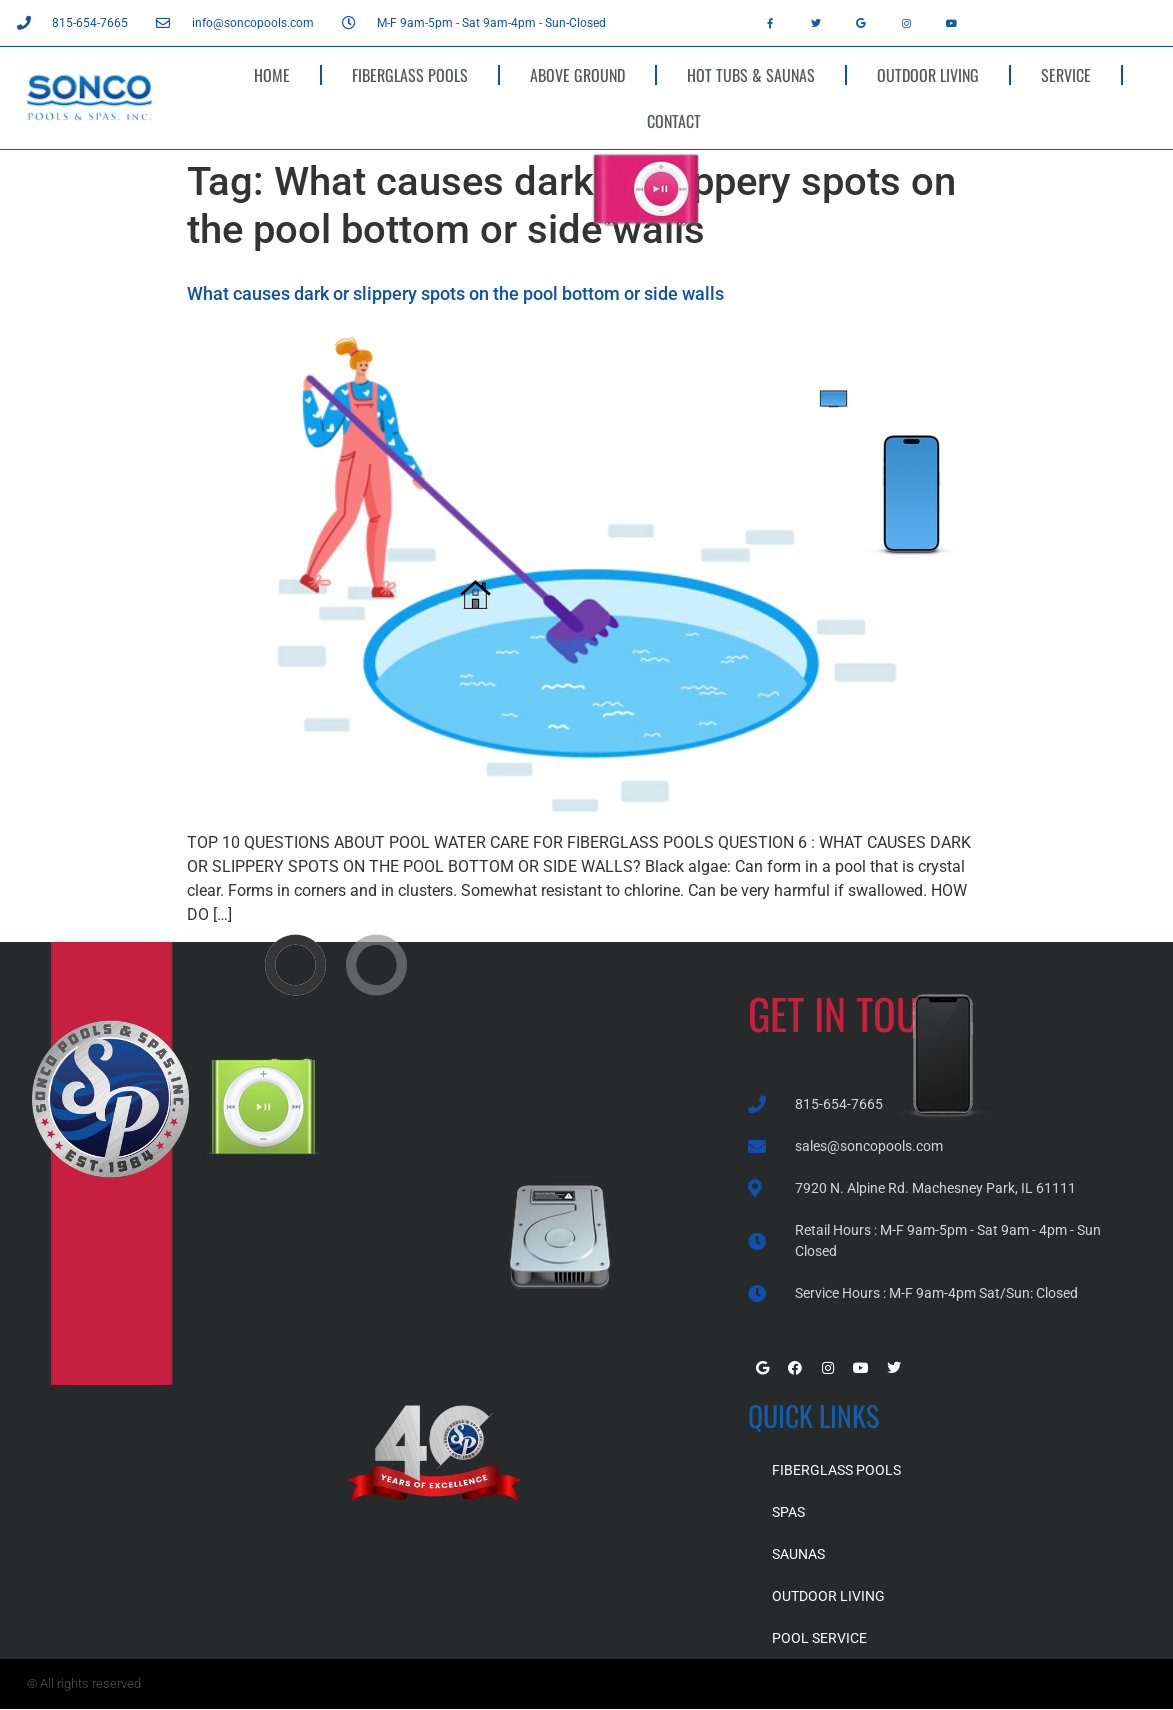 The height and width of the screenshot is (1710, 1173). I want to click on external display or monitor connected, so click(833, 398).